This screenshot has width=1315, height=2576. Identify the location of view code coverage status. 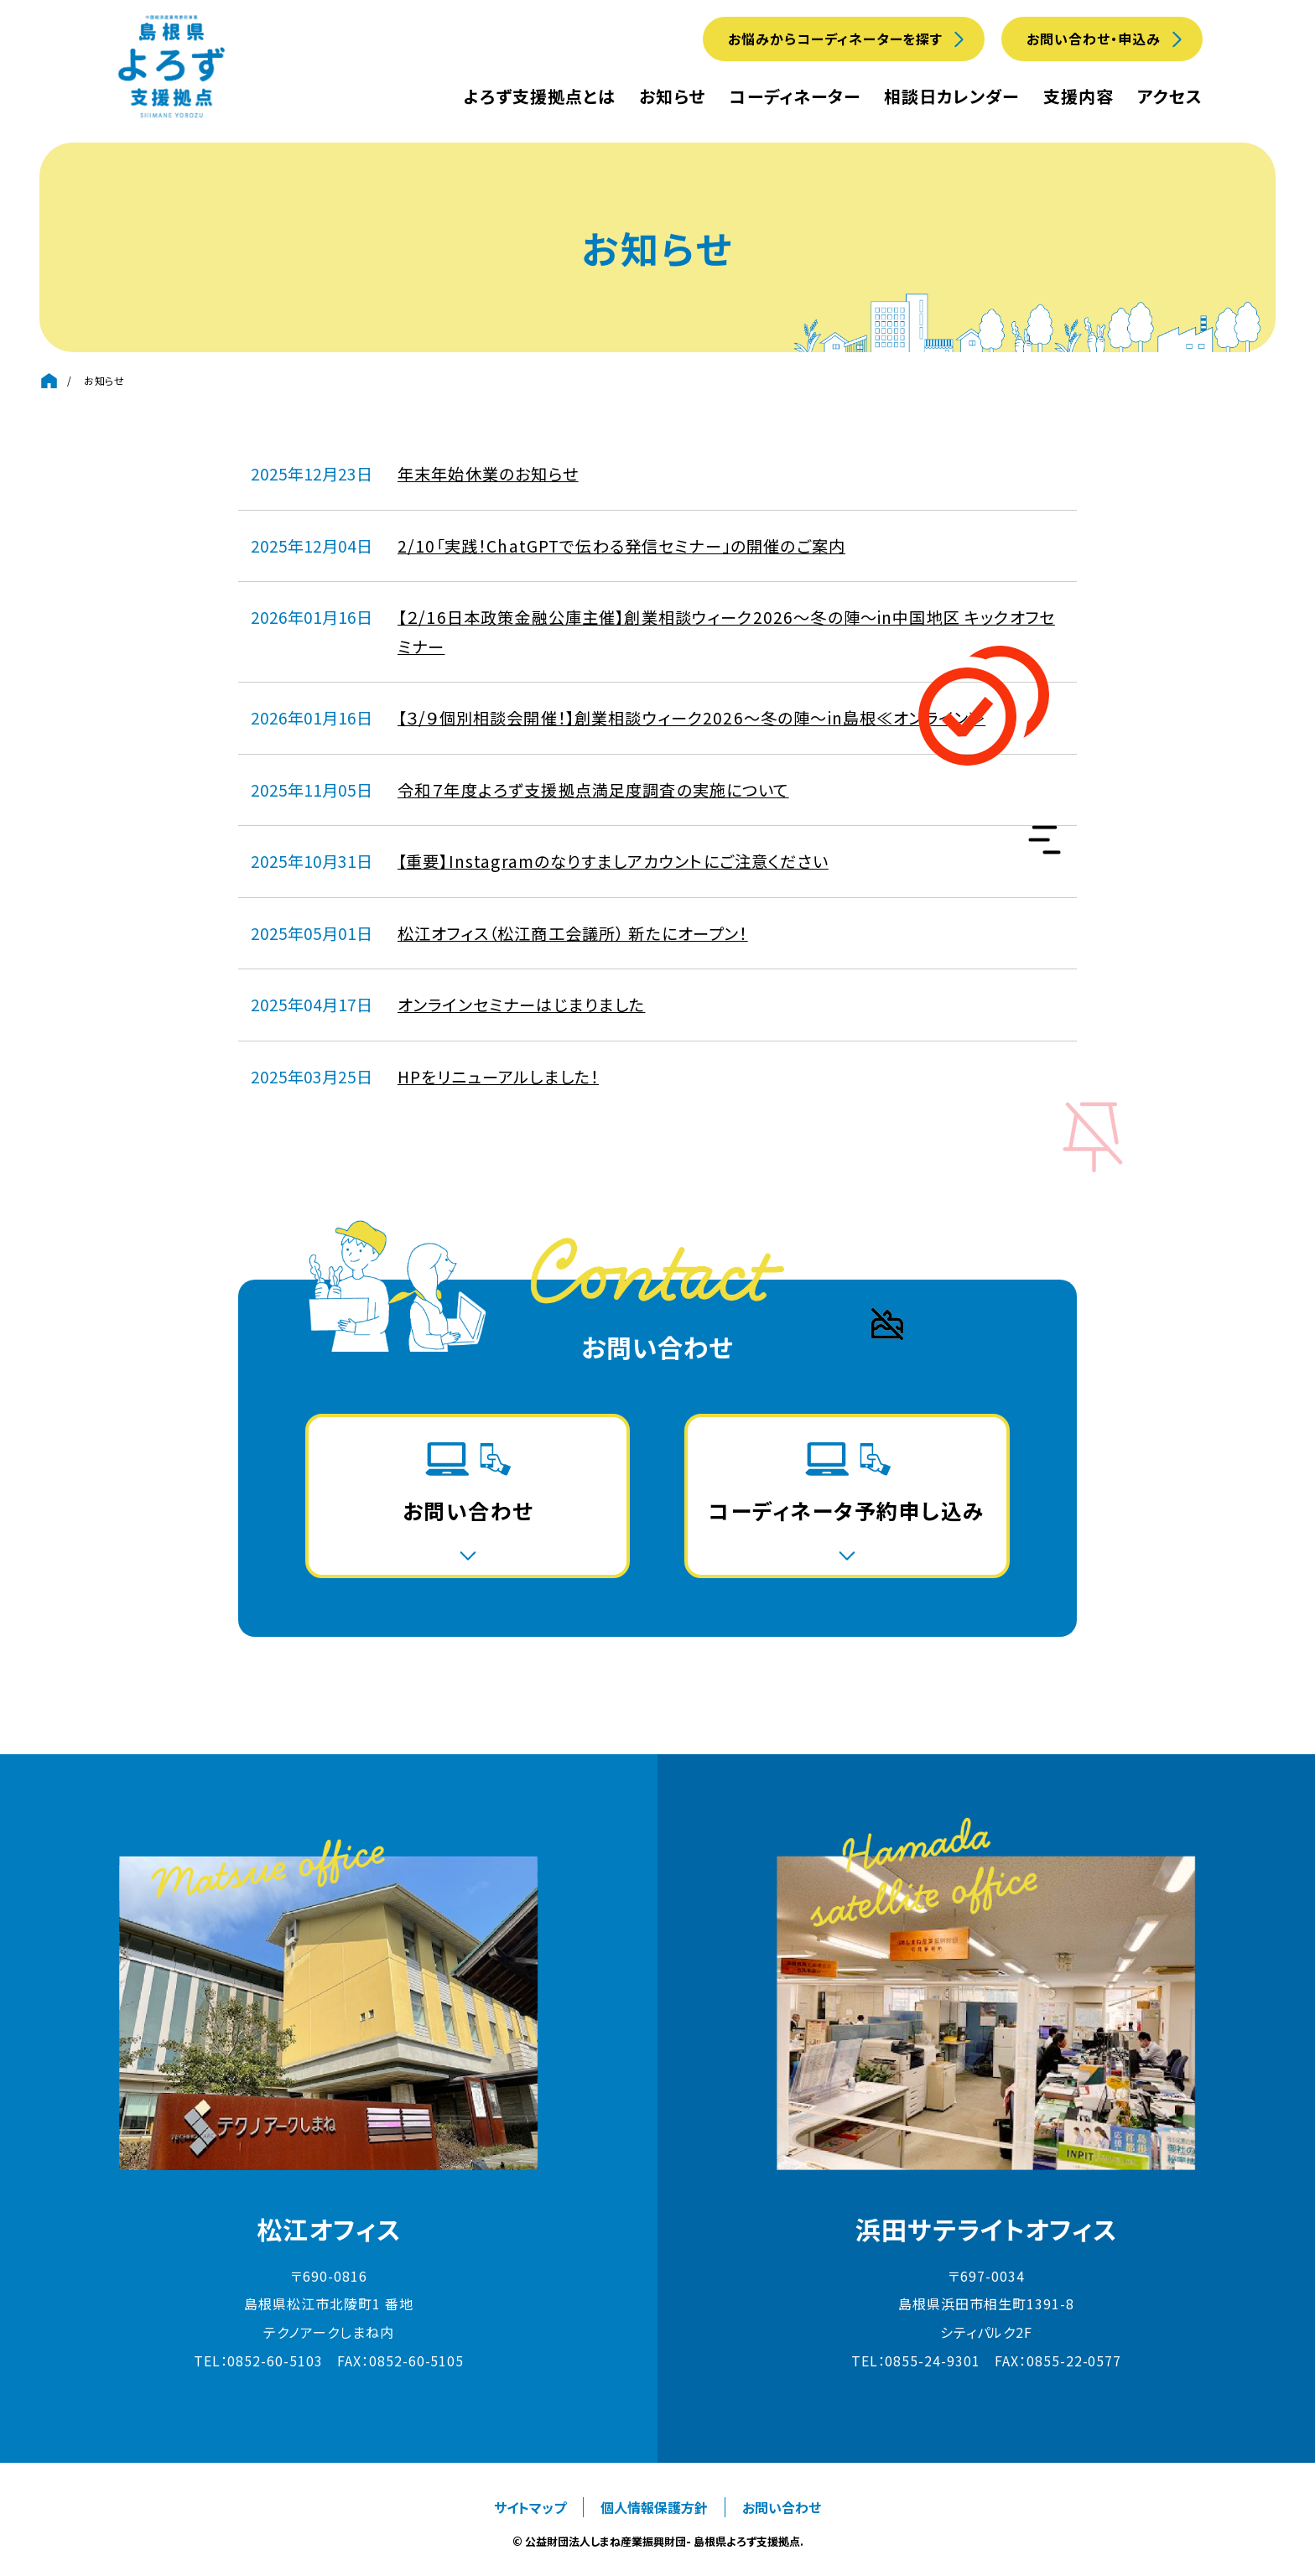
(984, 700).